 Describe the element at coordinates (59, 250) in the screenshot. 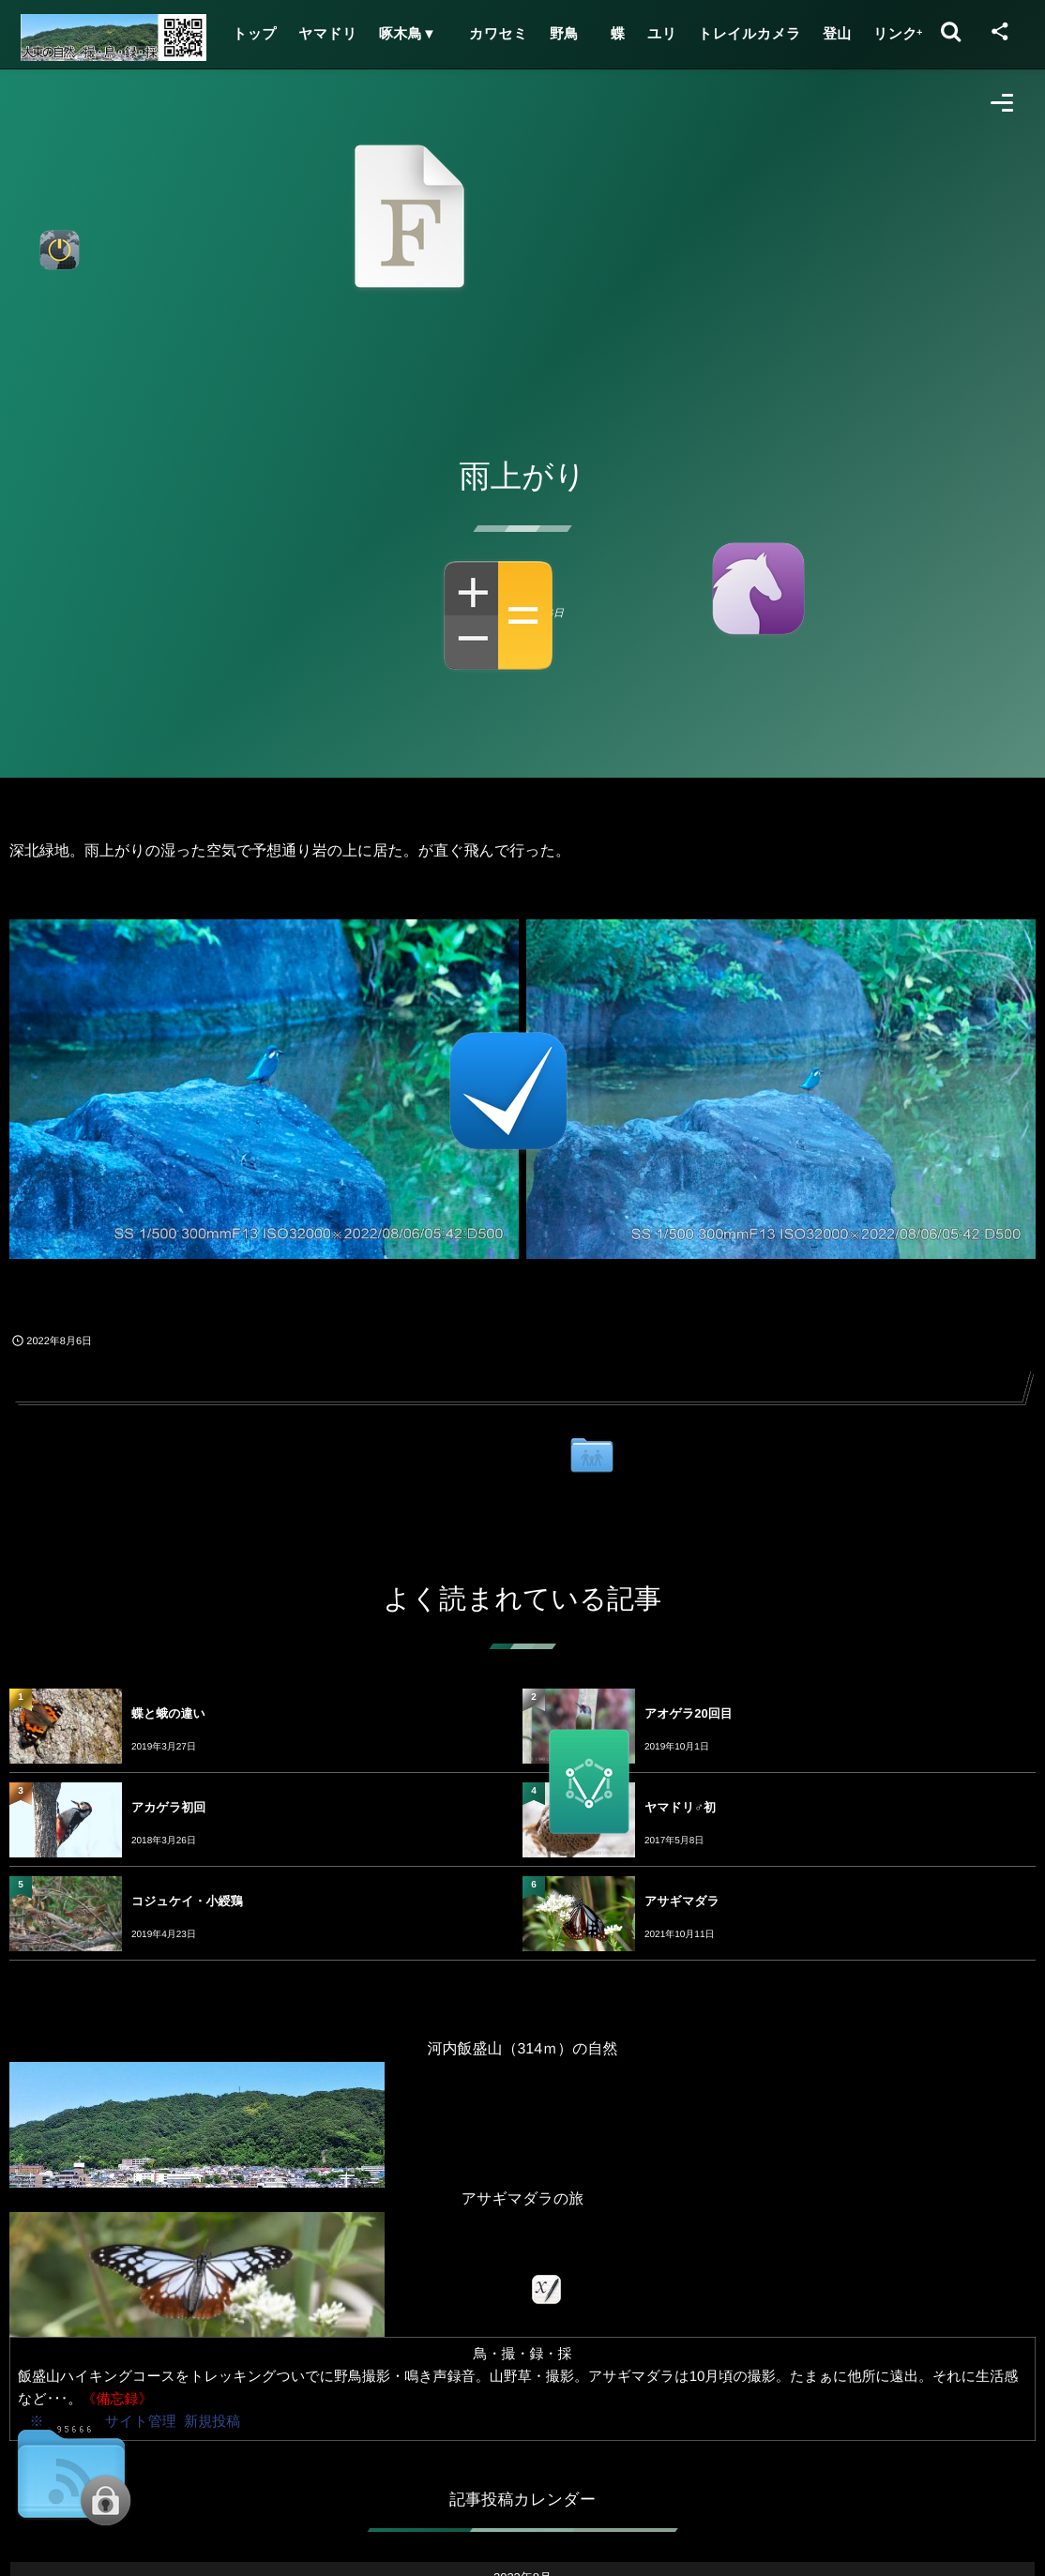

I see `configure wake-on-lan network settings` at that location.